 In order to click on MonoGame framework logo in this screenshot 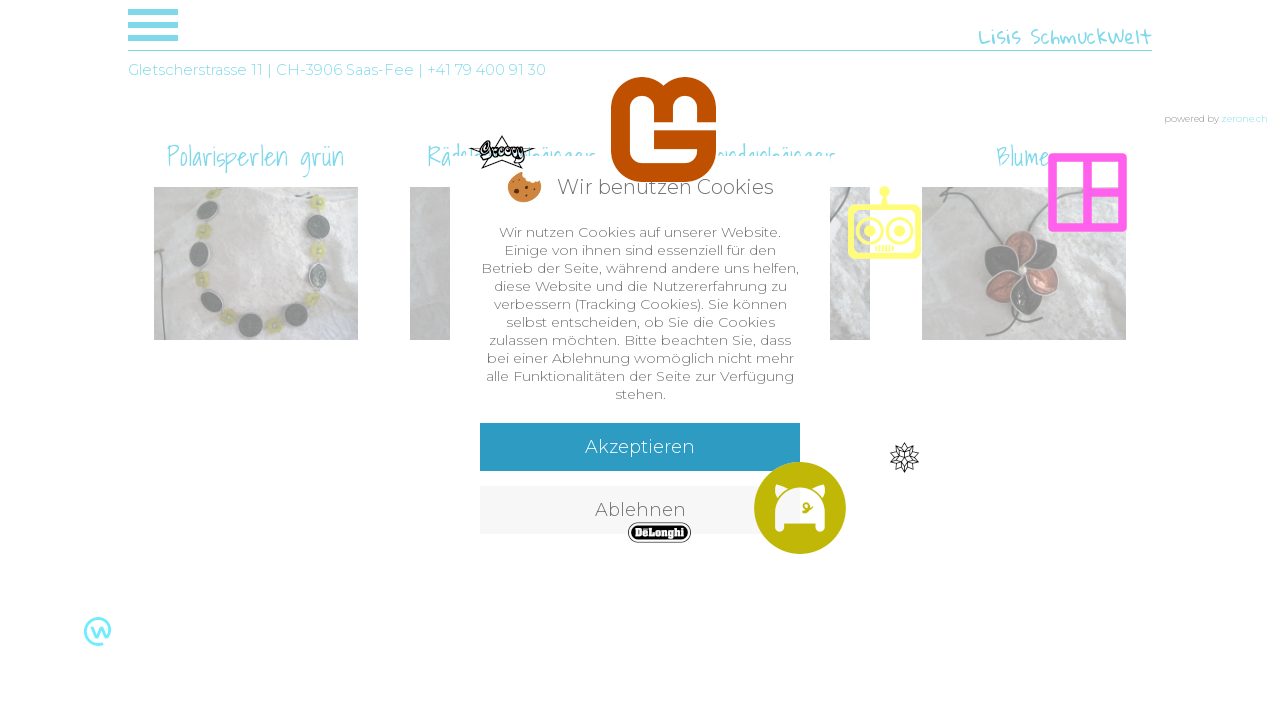, I will do `click(663, 129)`.